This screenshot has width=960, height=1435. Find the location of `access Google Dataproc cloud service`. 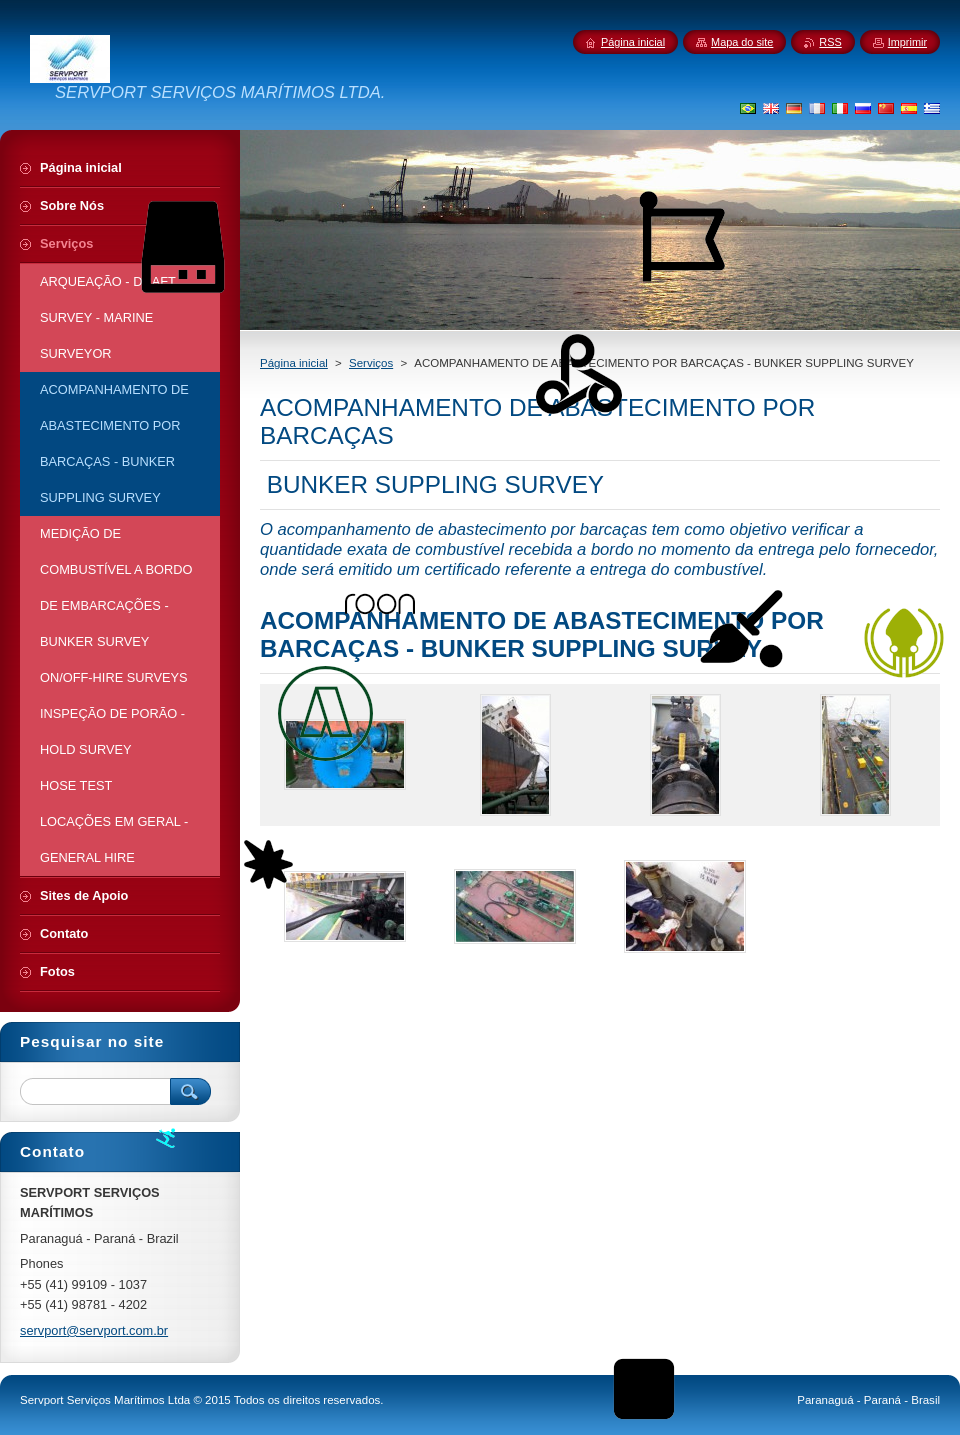

access Google Dataproc cloud service is located at coordinates (579, 374).